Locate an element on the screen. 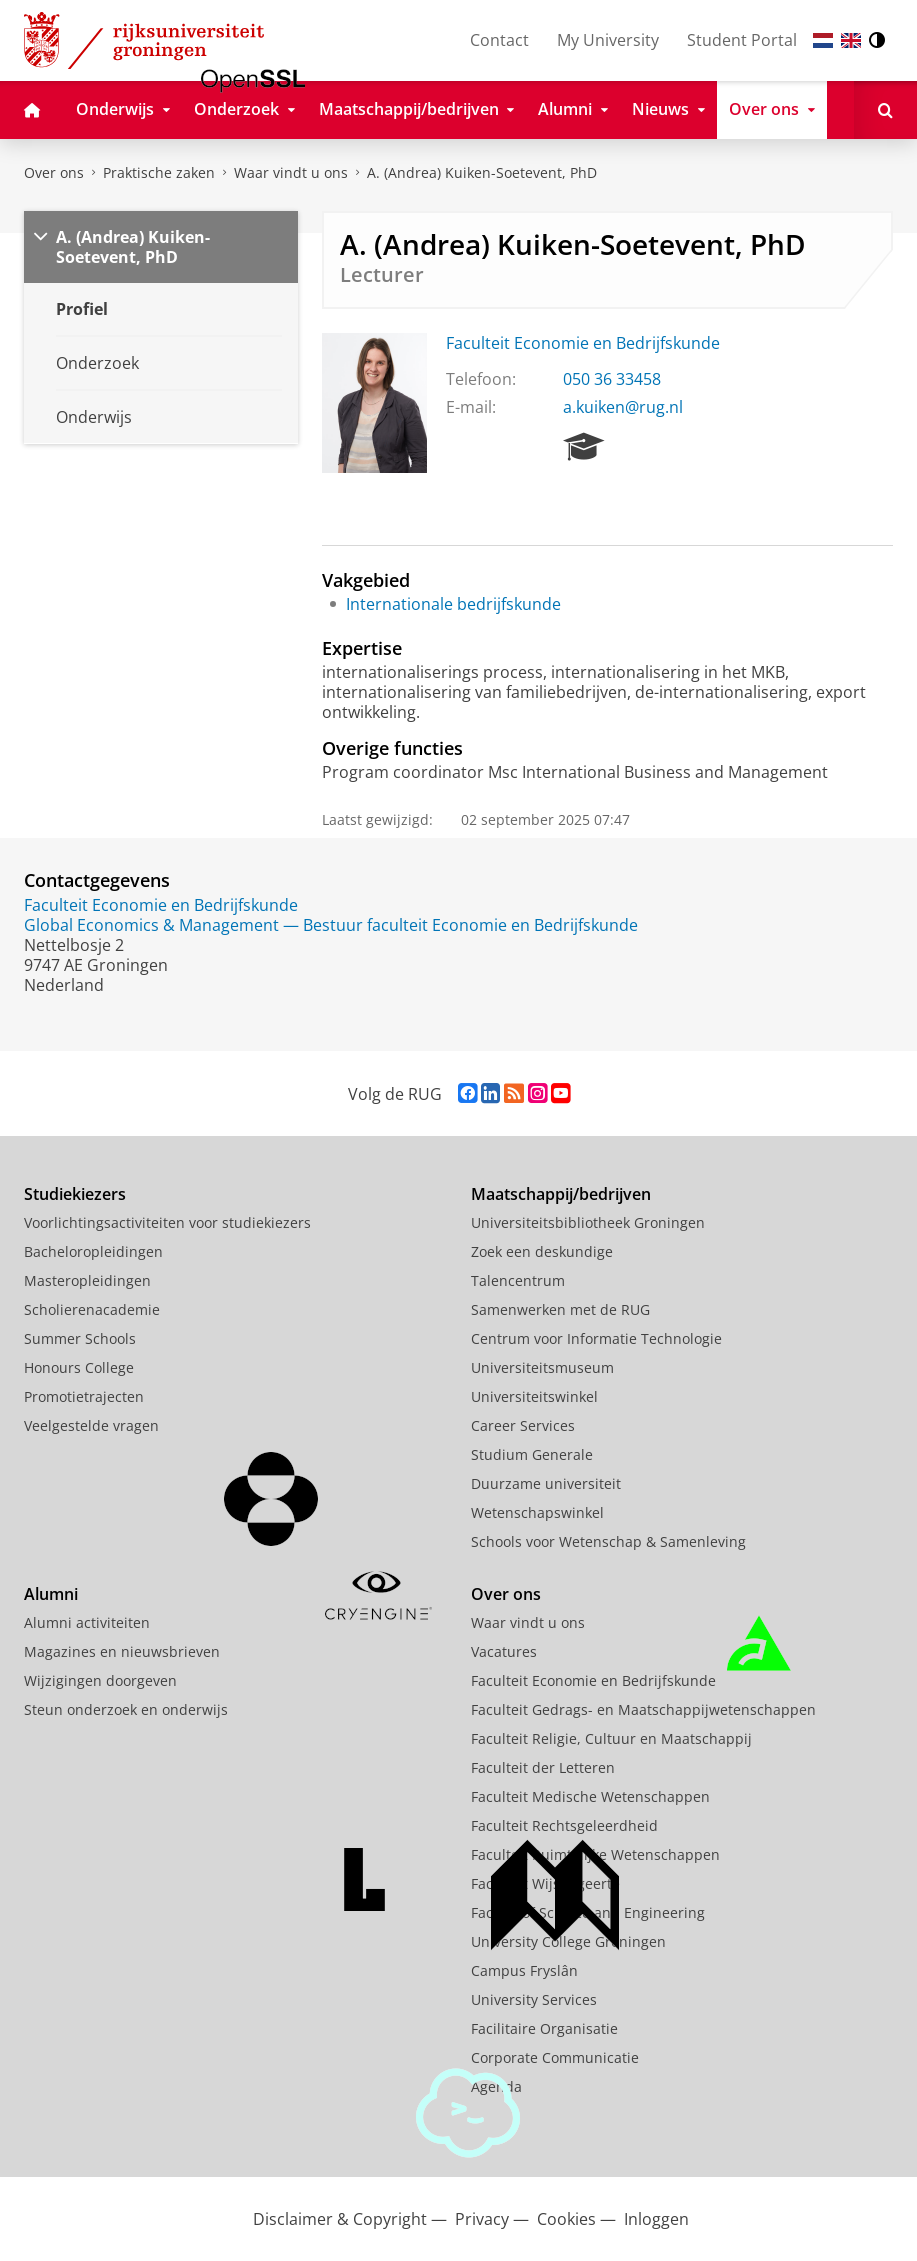  open siyuan note-taking app is located at coordinates (555, 1895).